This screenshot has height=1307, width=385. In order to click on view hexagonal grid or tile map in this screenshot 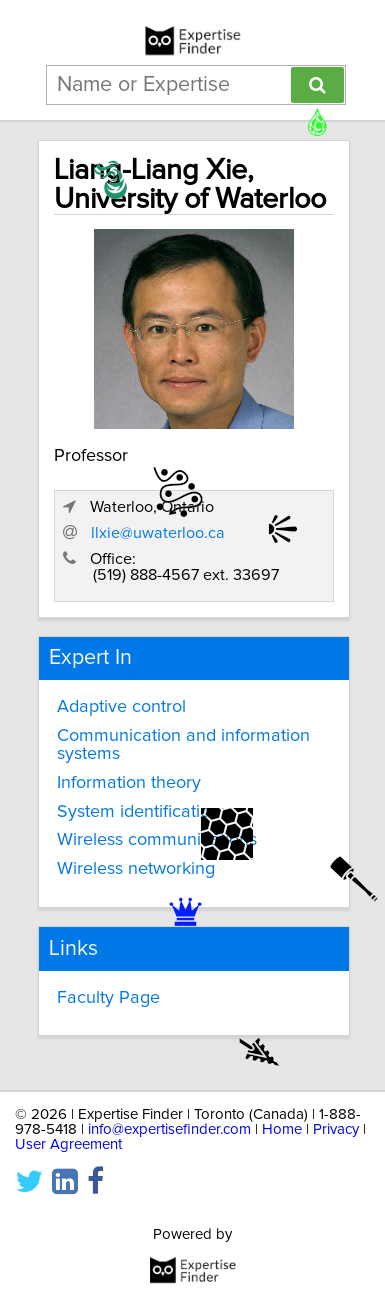, I will do `click(227, 834)`.